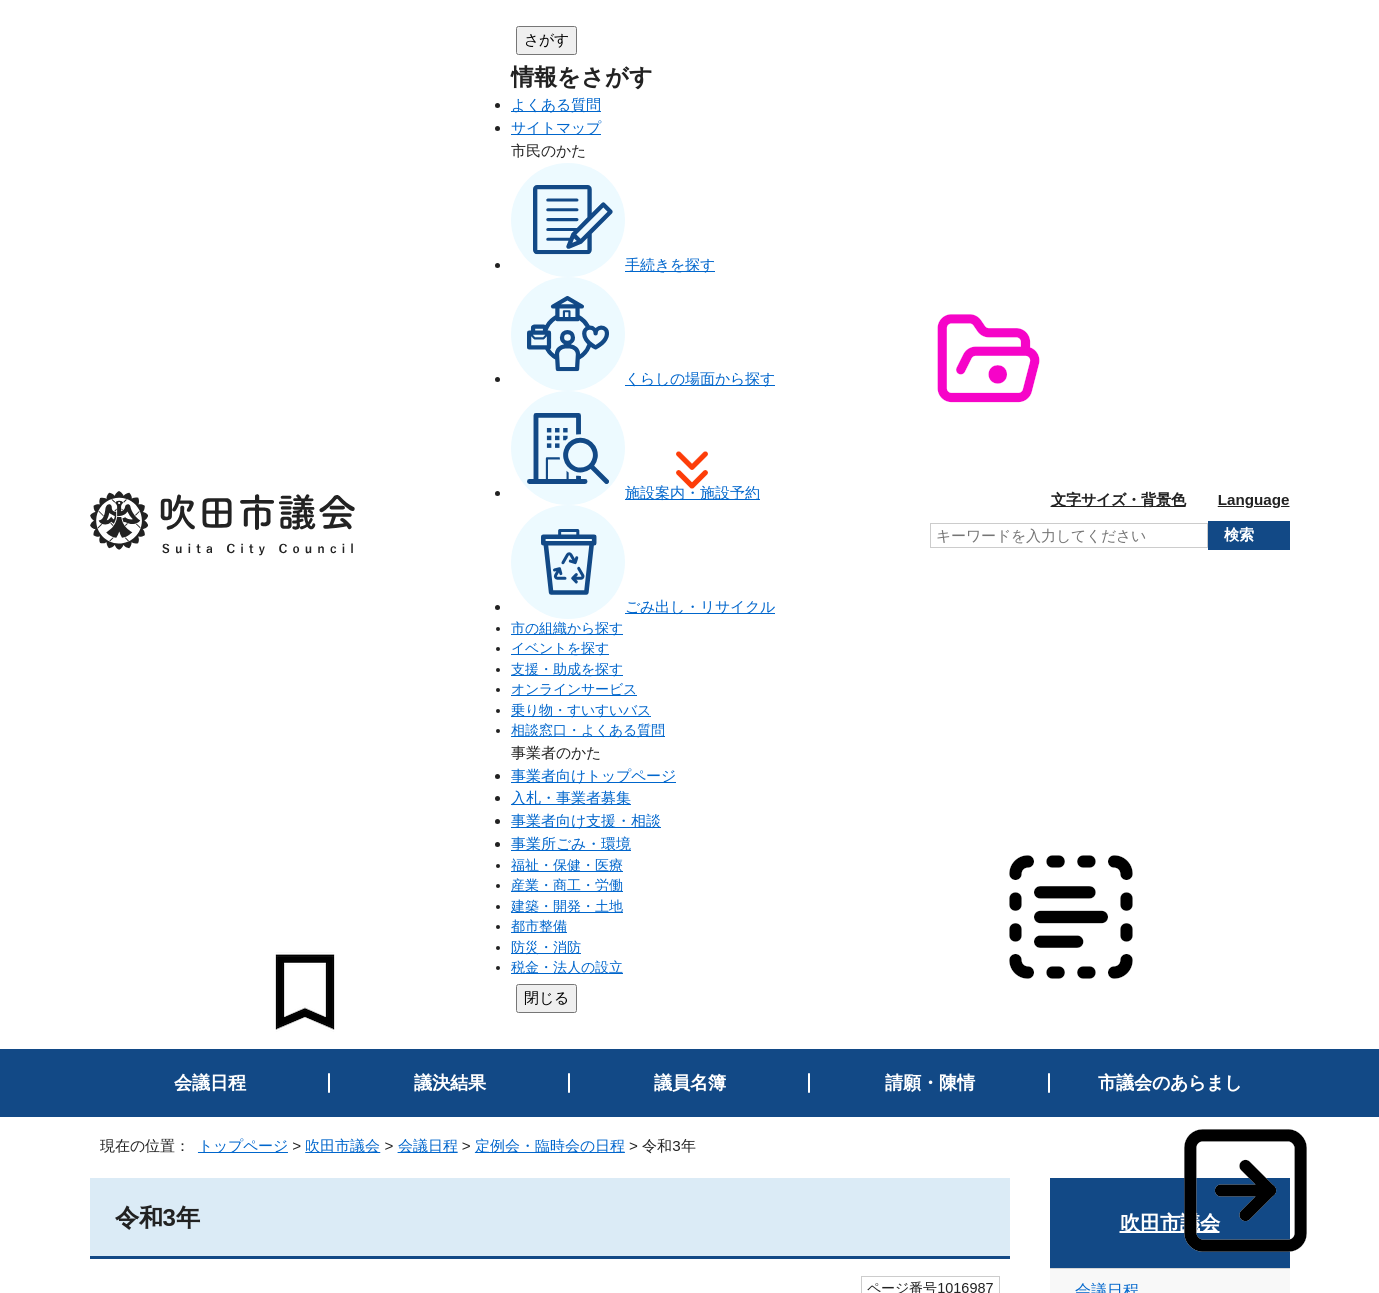  I want to click on save this item for later, so click(305, 992).